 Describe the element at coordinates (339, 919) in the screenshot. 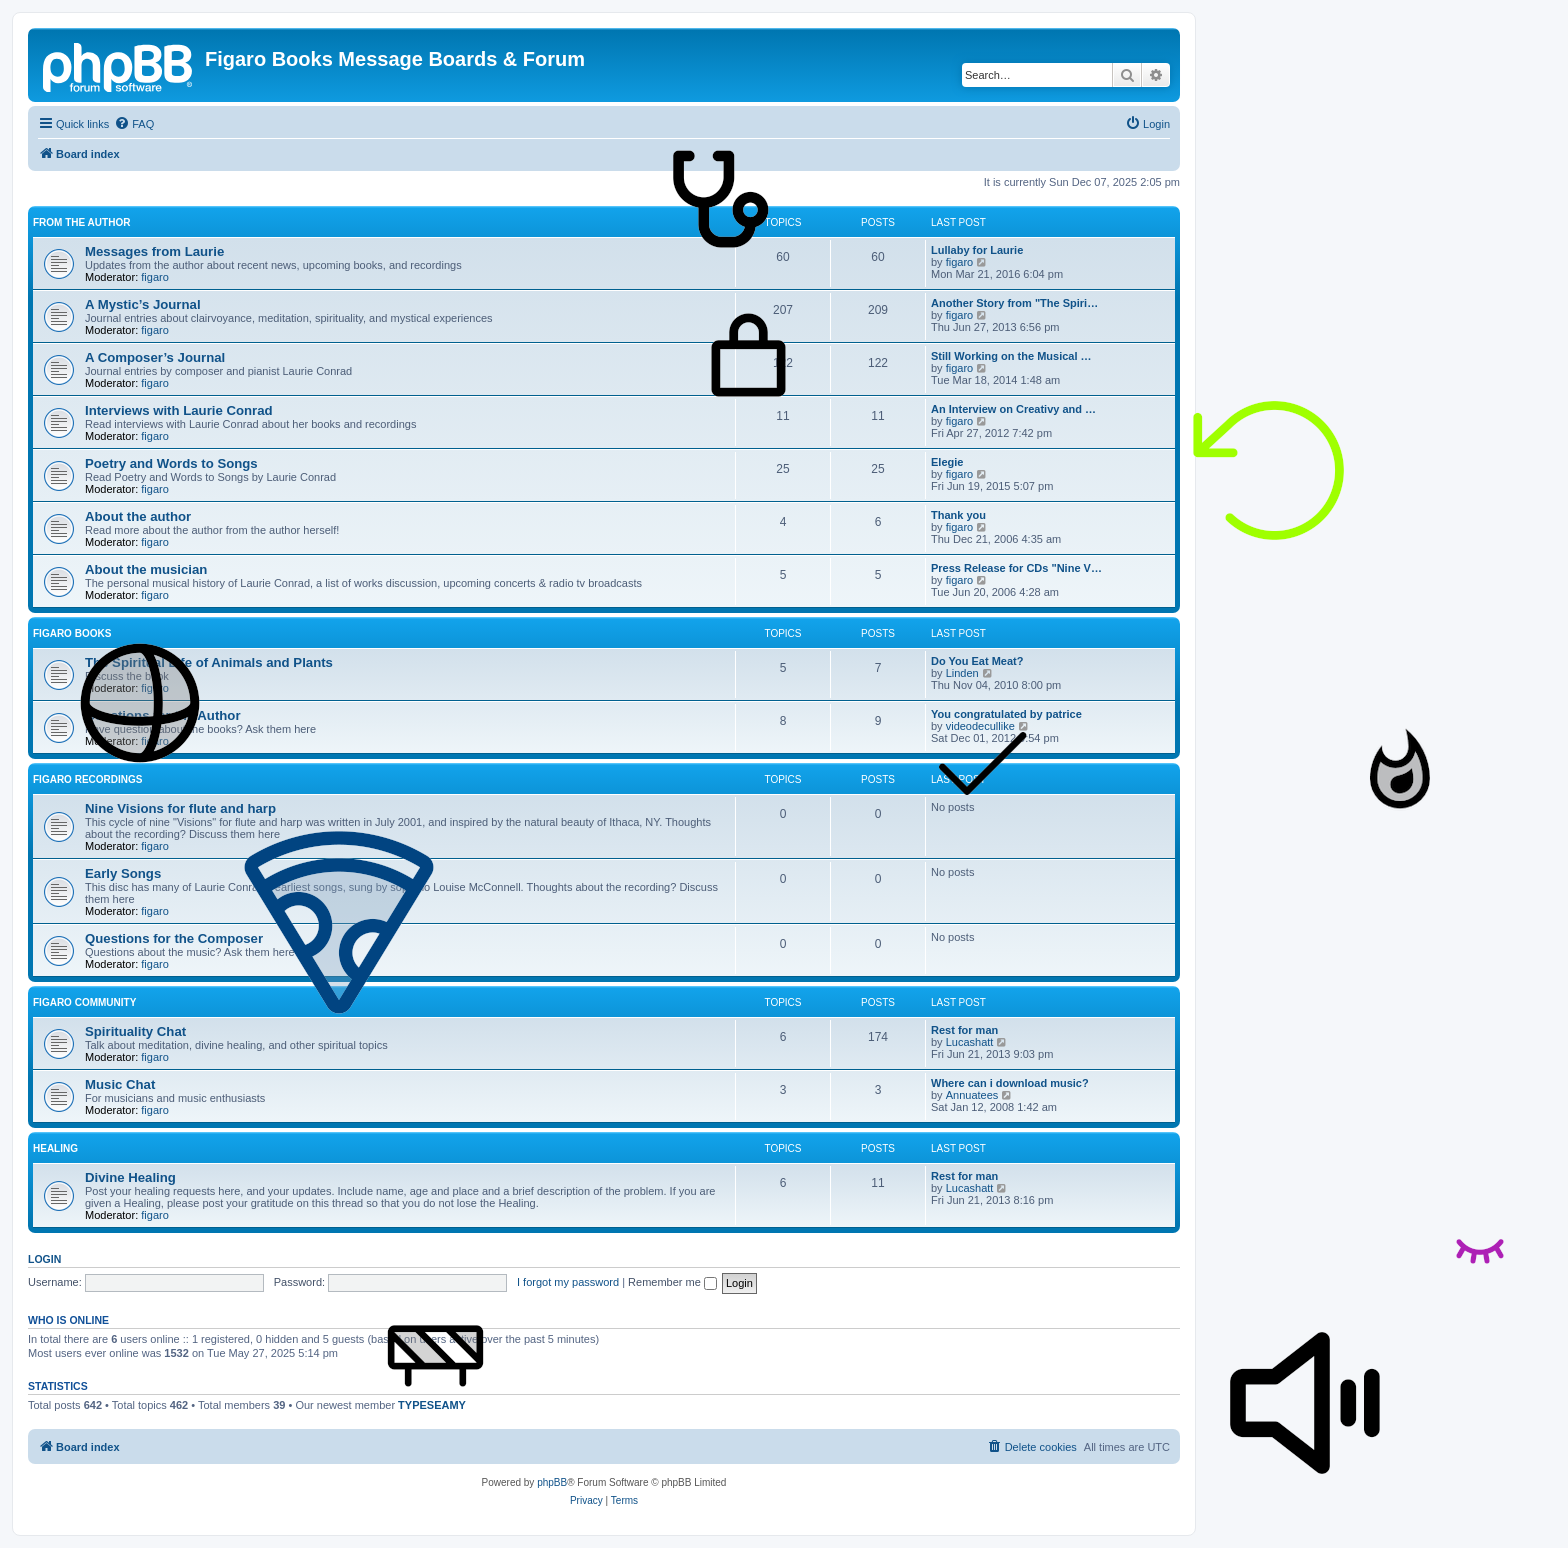

I see `browse food delivery options` at that location.